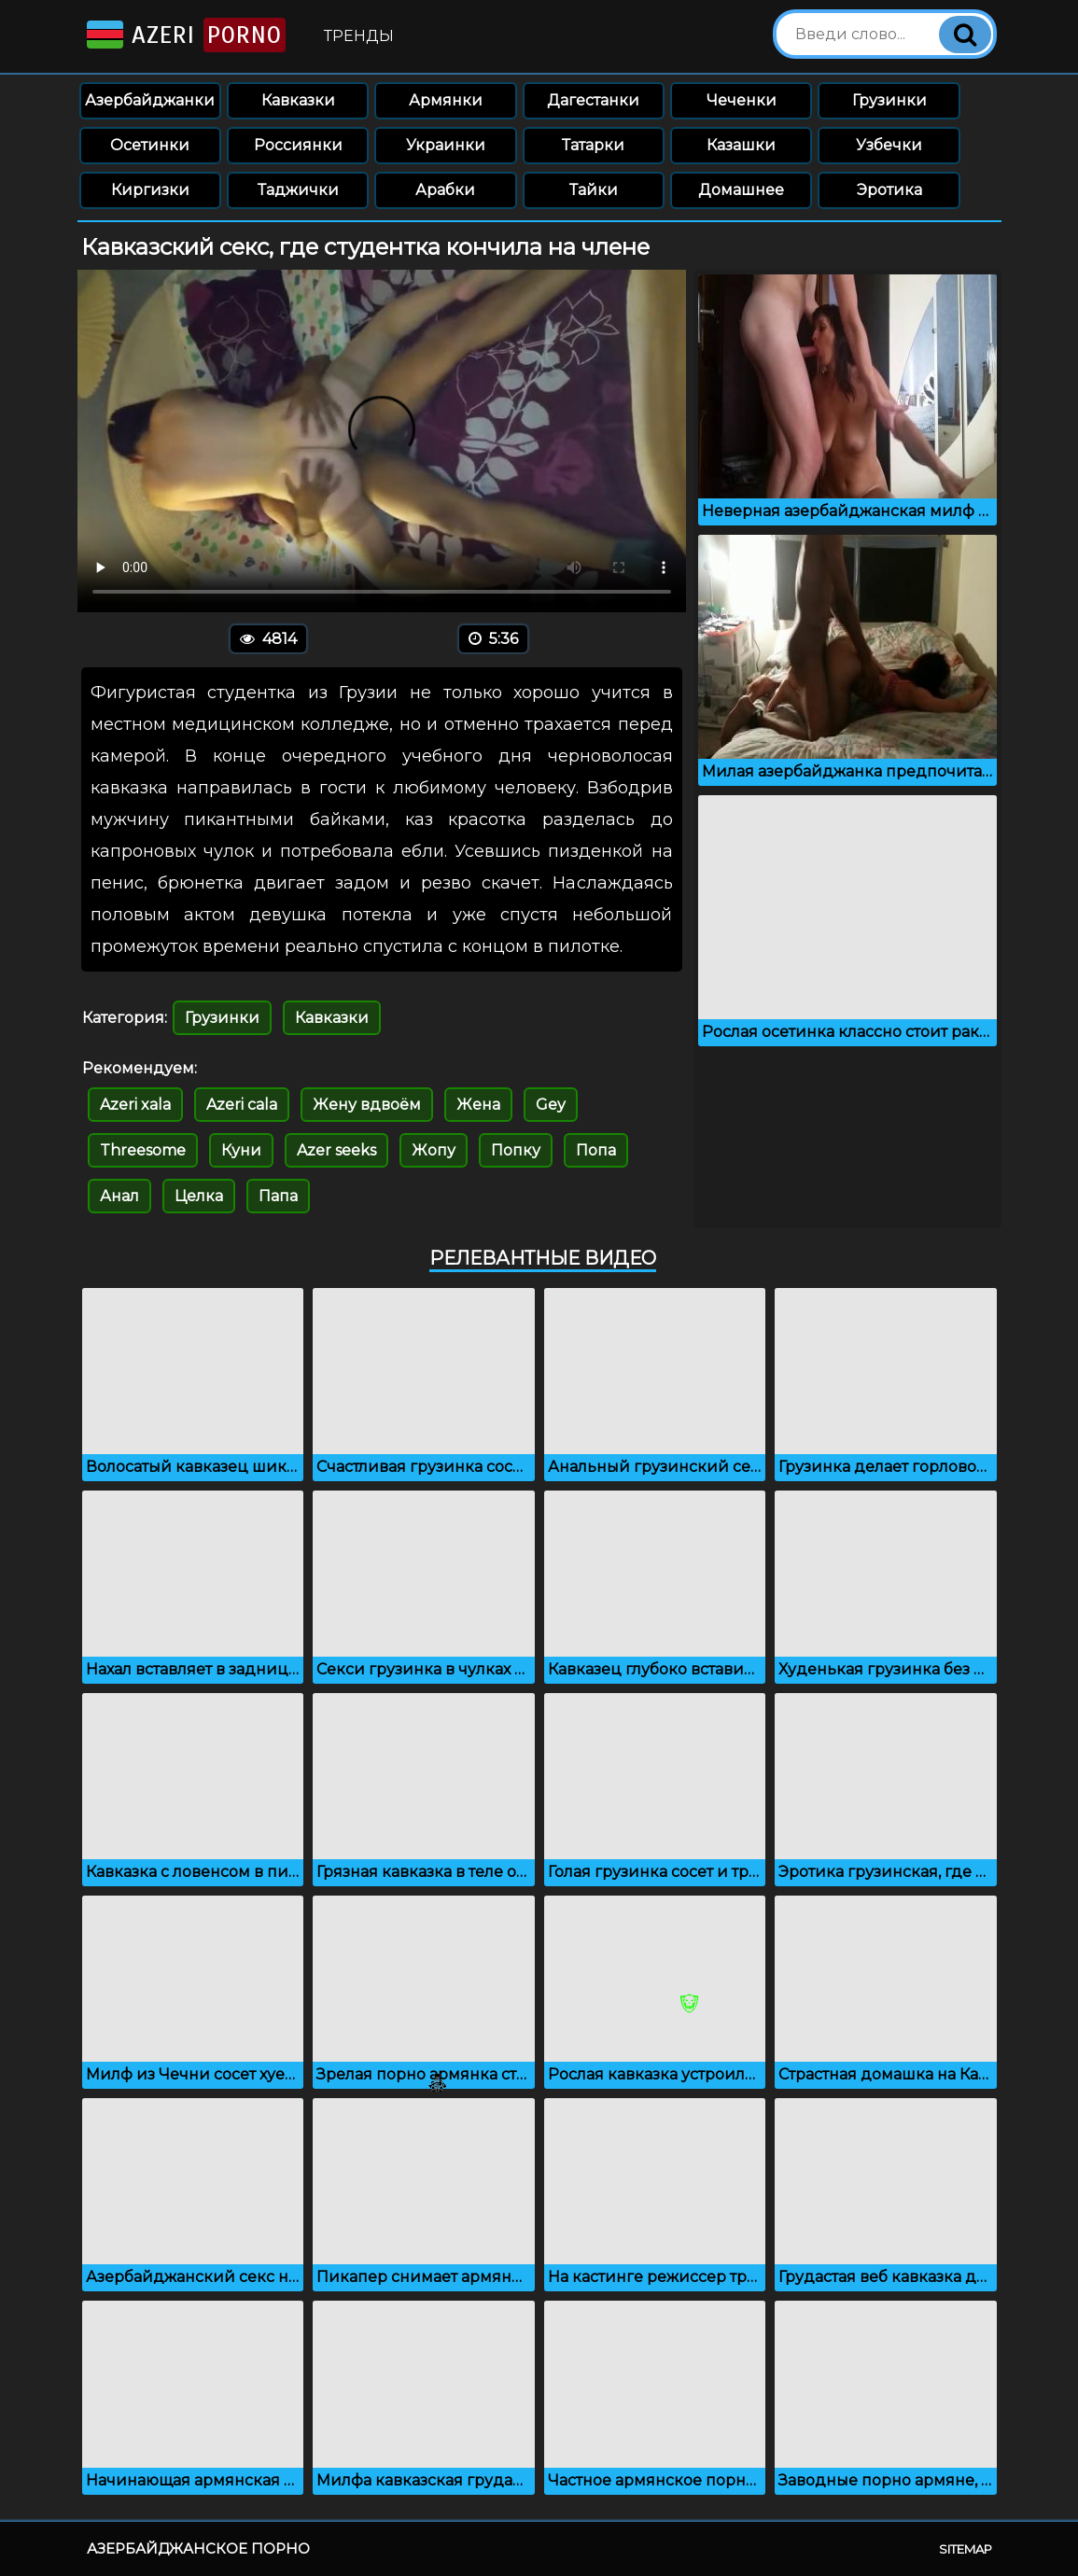  Describe the element at coordinates (689, 2003) in the screenshot. I see `indicates a security threat or danger warning` at that location.